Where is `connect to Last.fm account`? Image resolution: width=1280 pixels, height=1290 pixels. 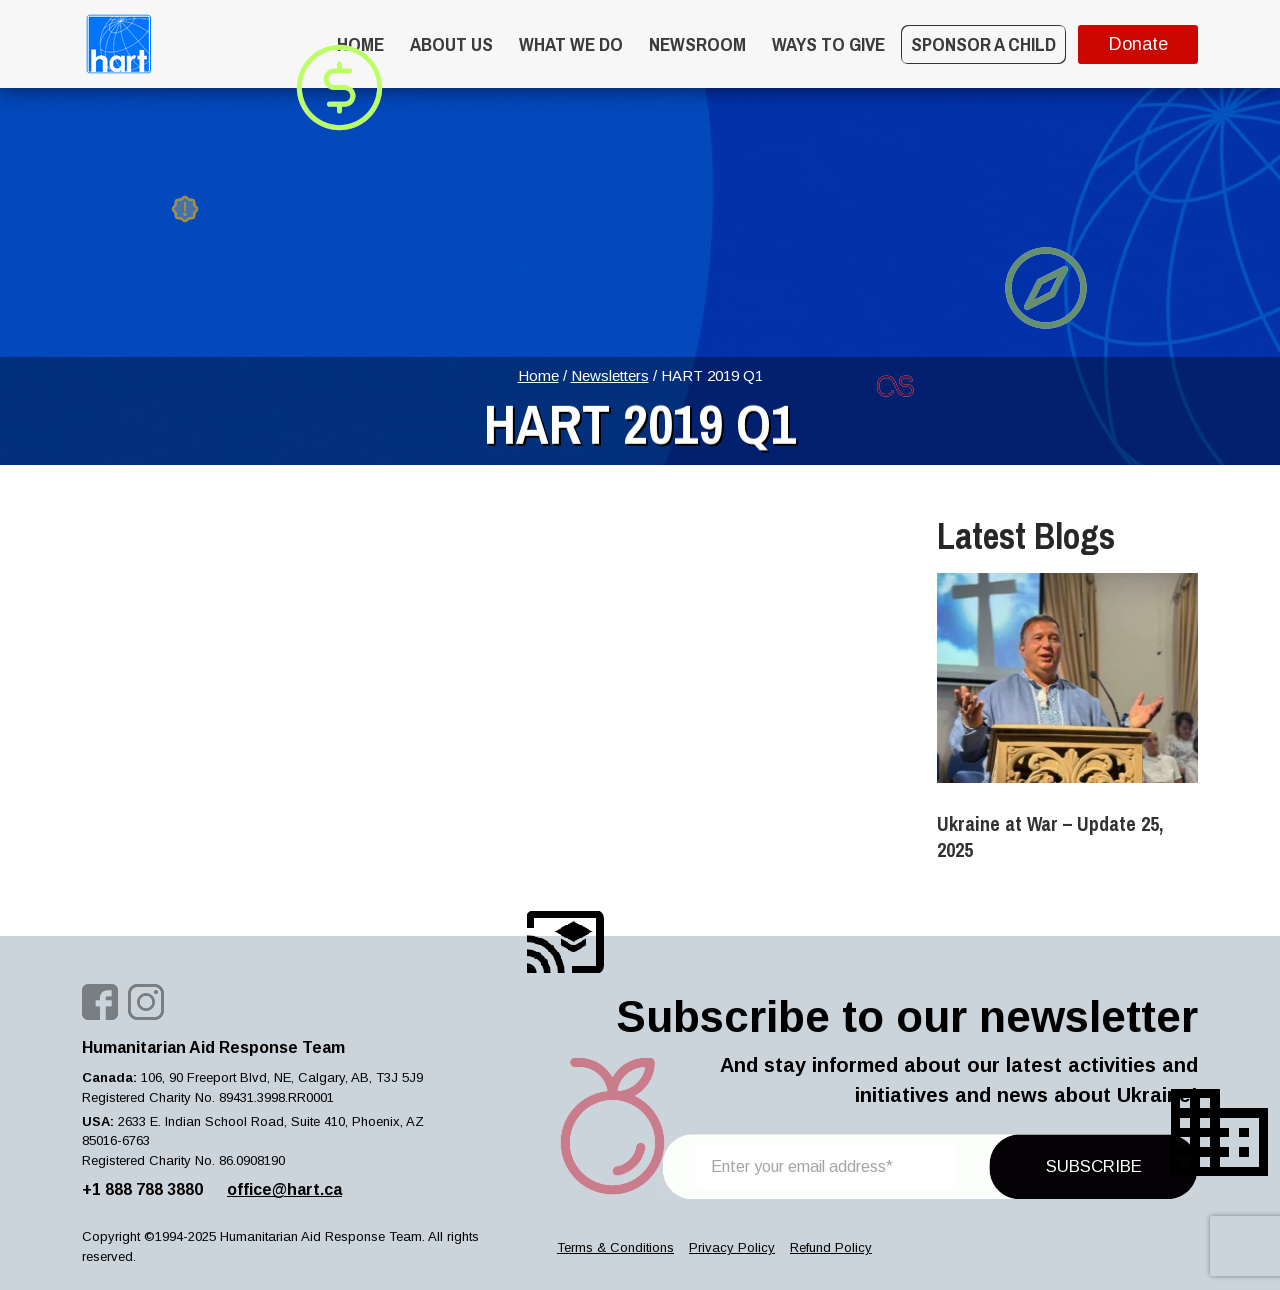
connect to Last.fm account is located at coordinates (895, 385).